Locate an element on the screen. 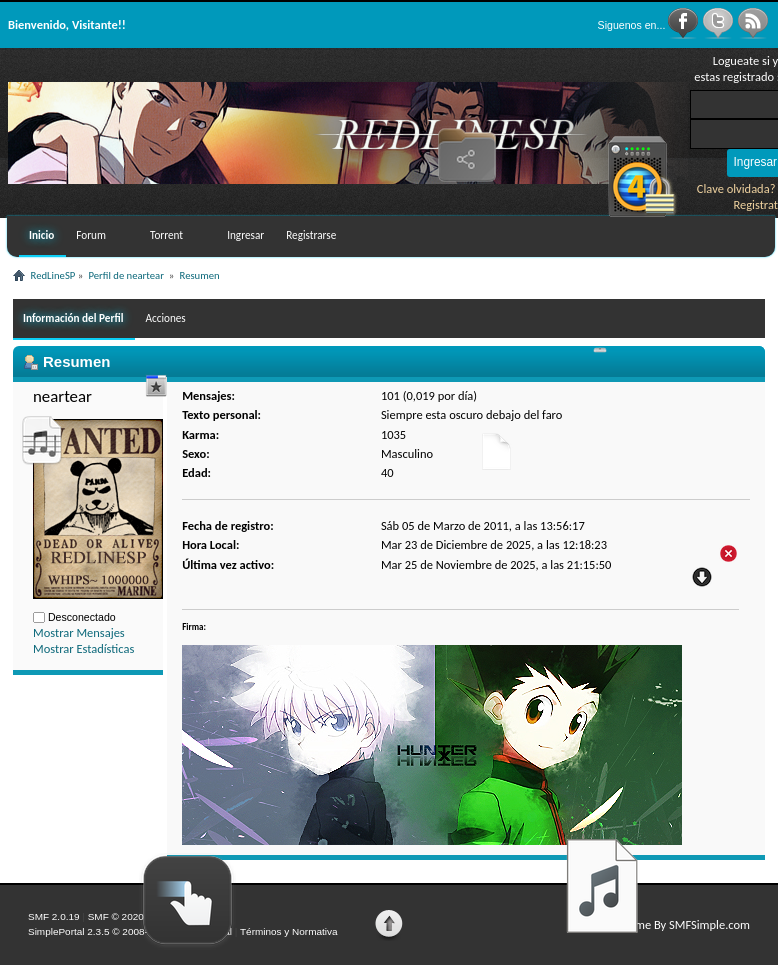  locked RAID 4 storage array is located at coordinates (637, 176).